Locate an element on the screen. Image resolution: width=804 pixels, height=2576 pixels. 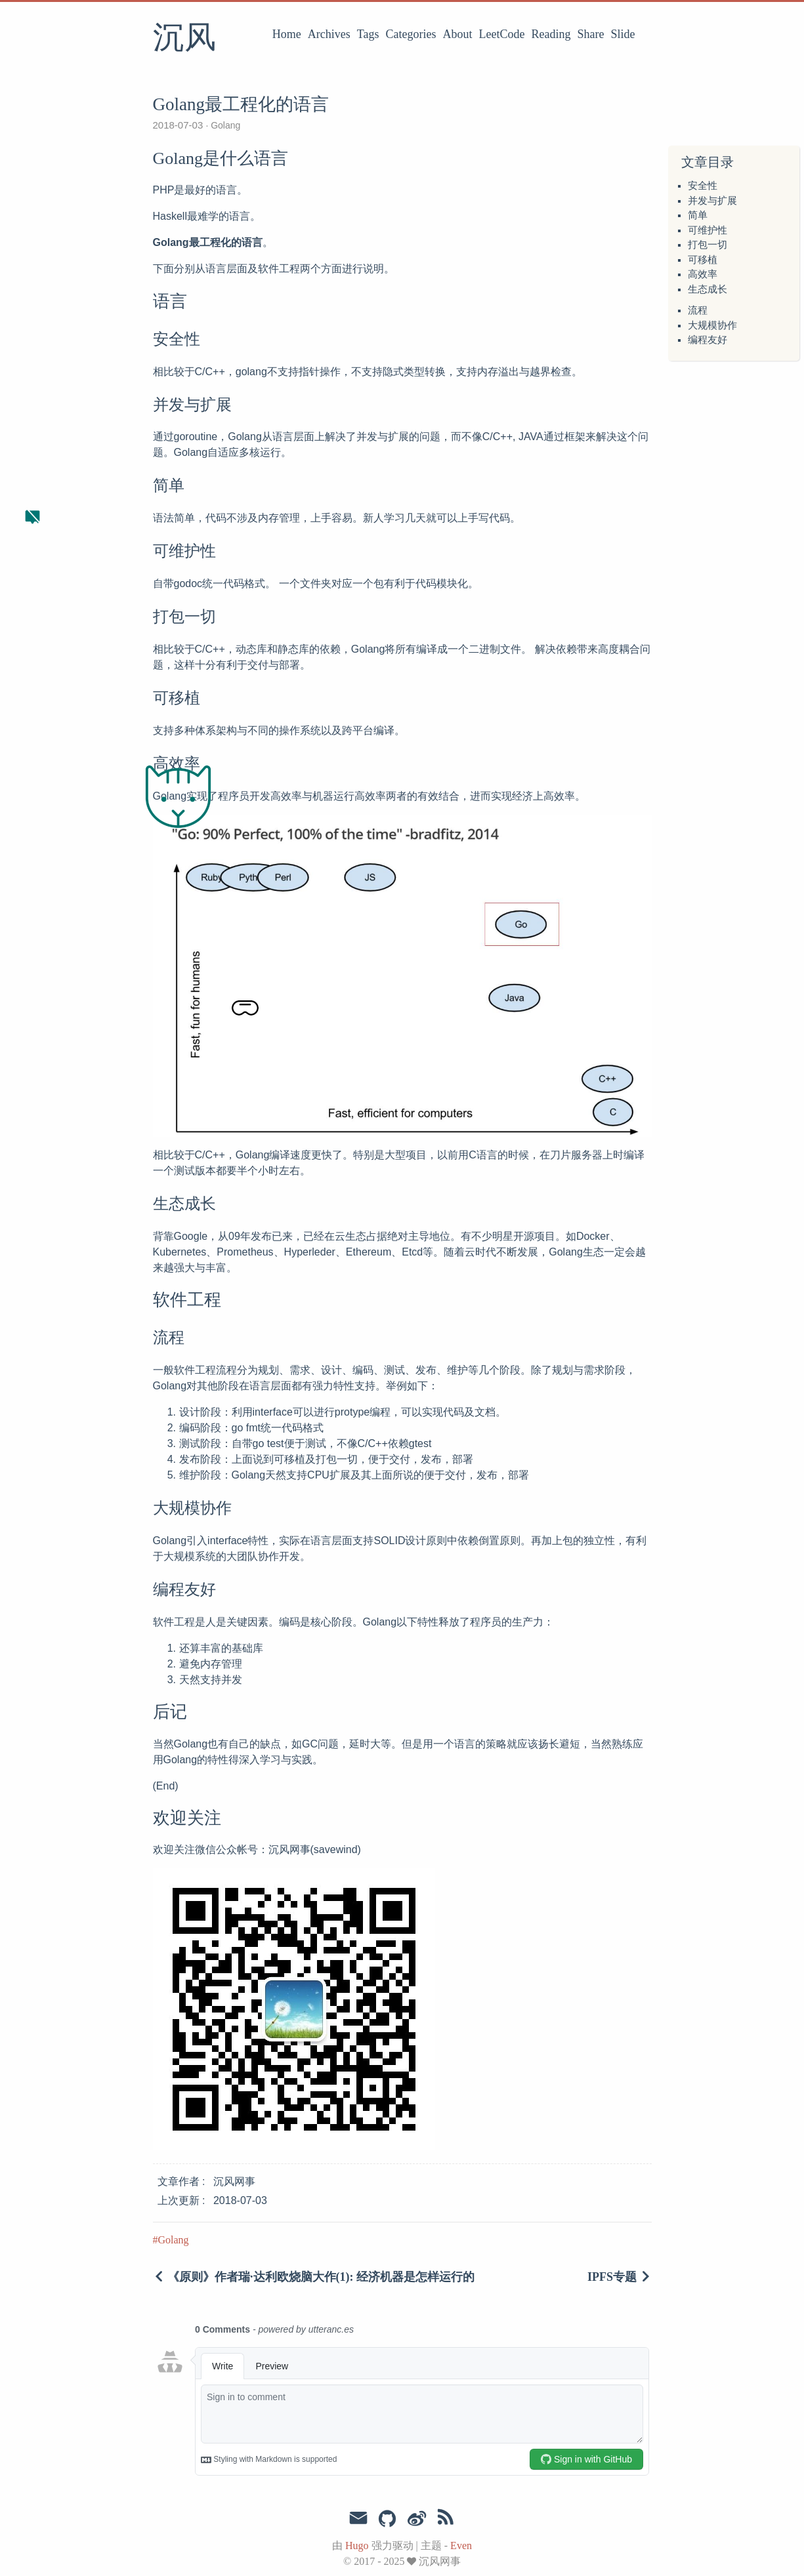
access virtual reality or VR settings is located at coordinates (245, 1008).